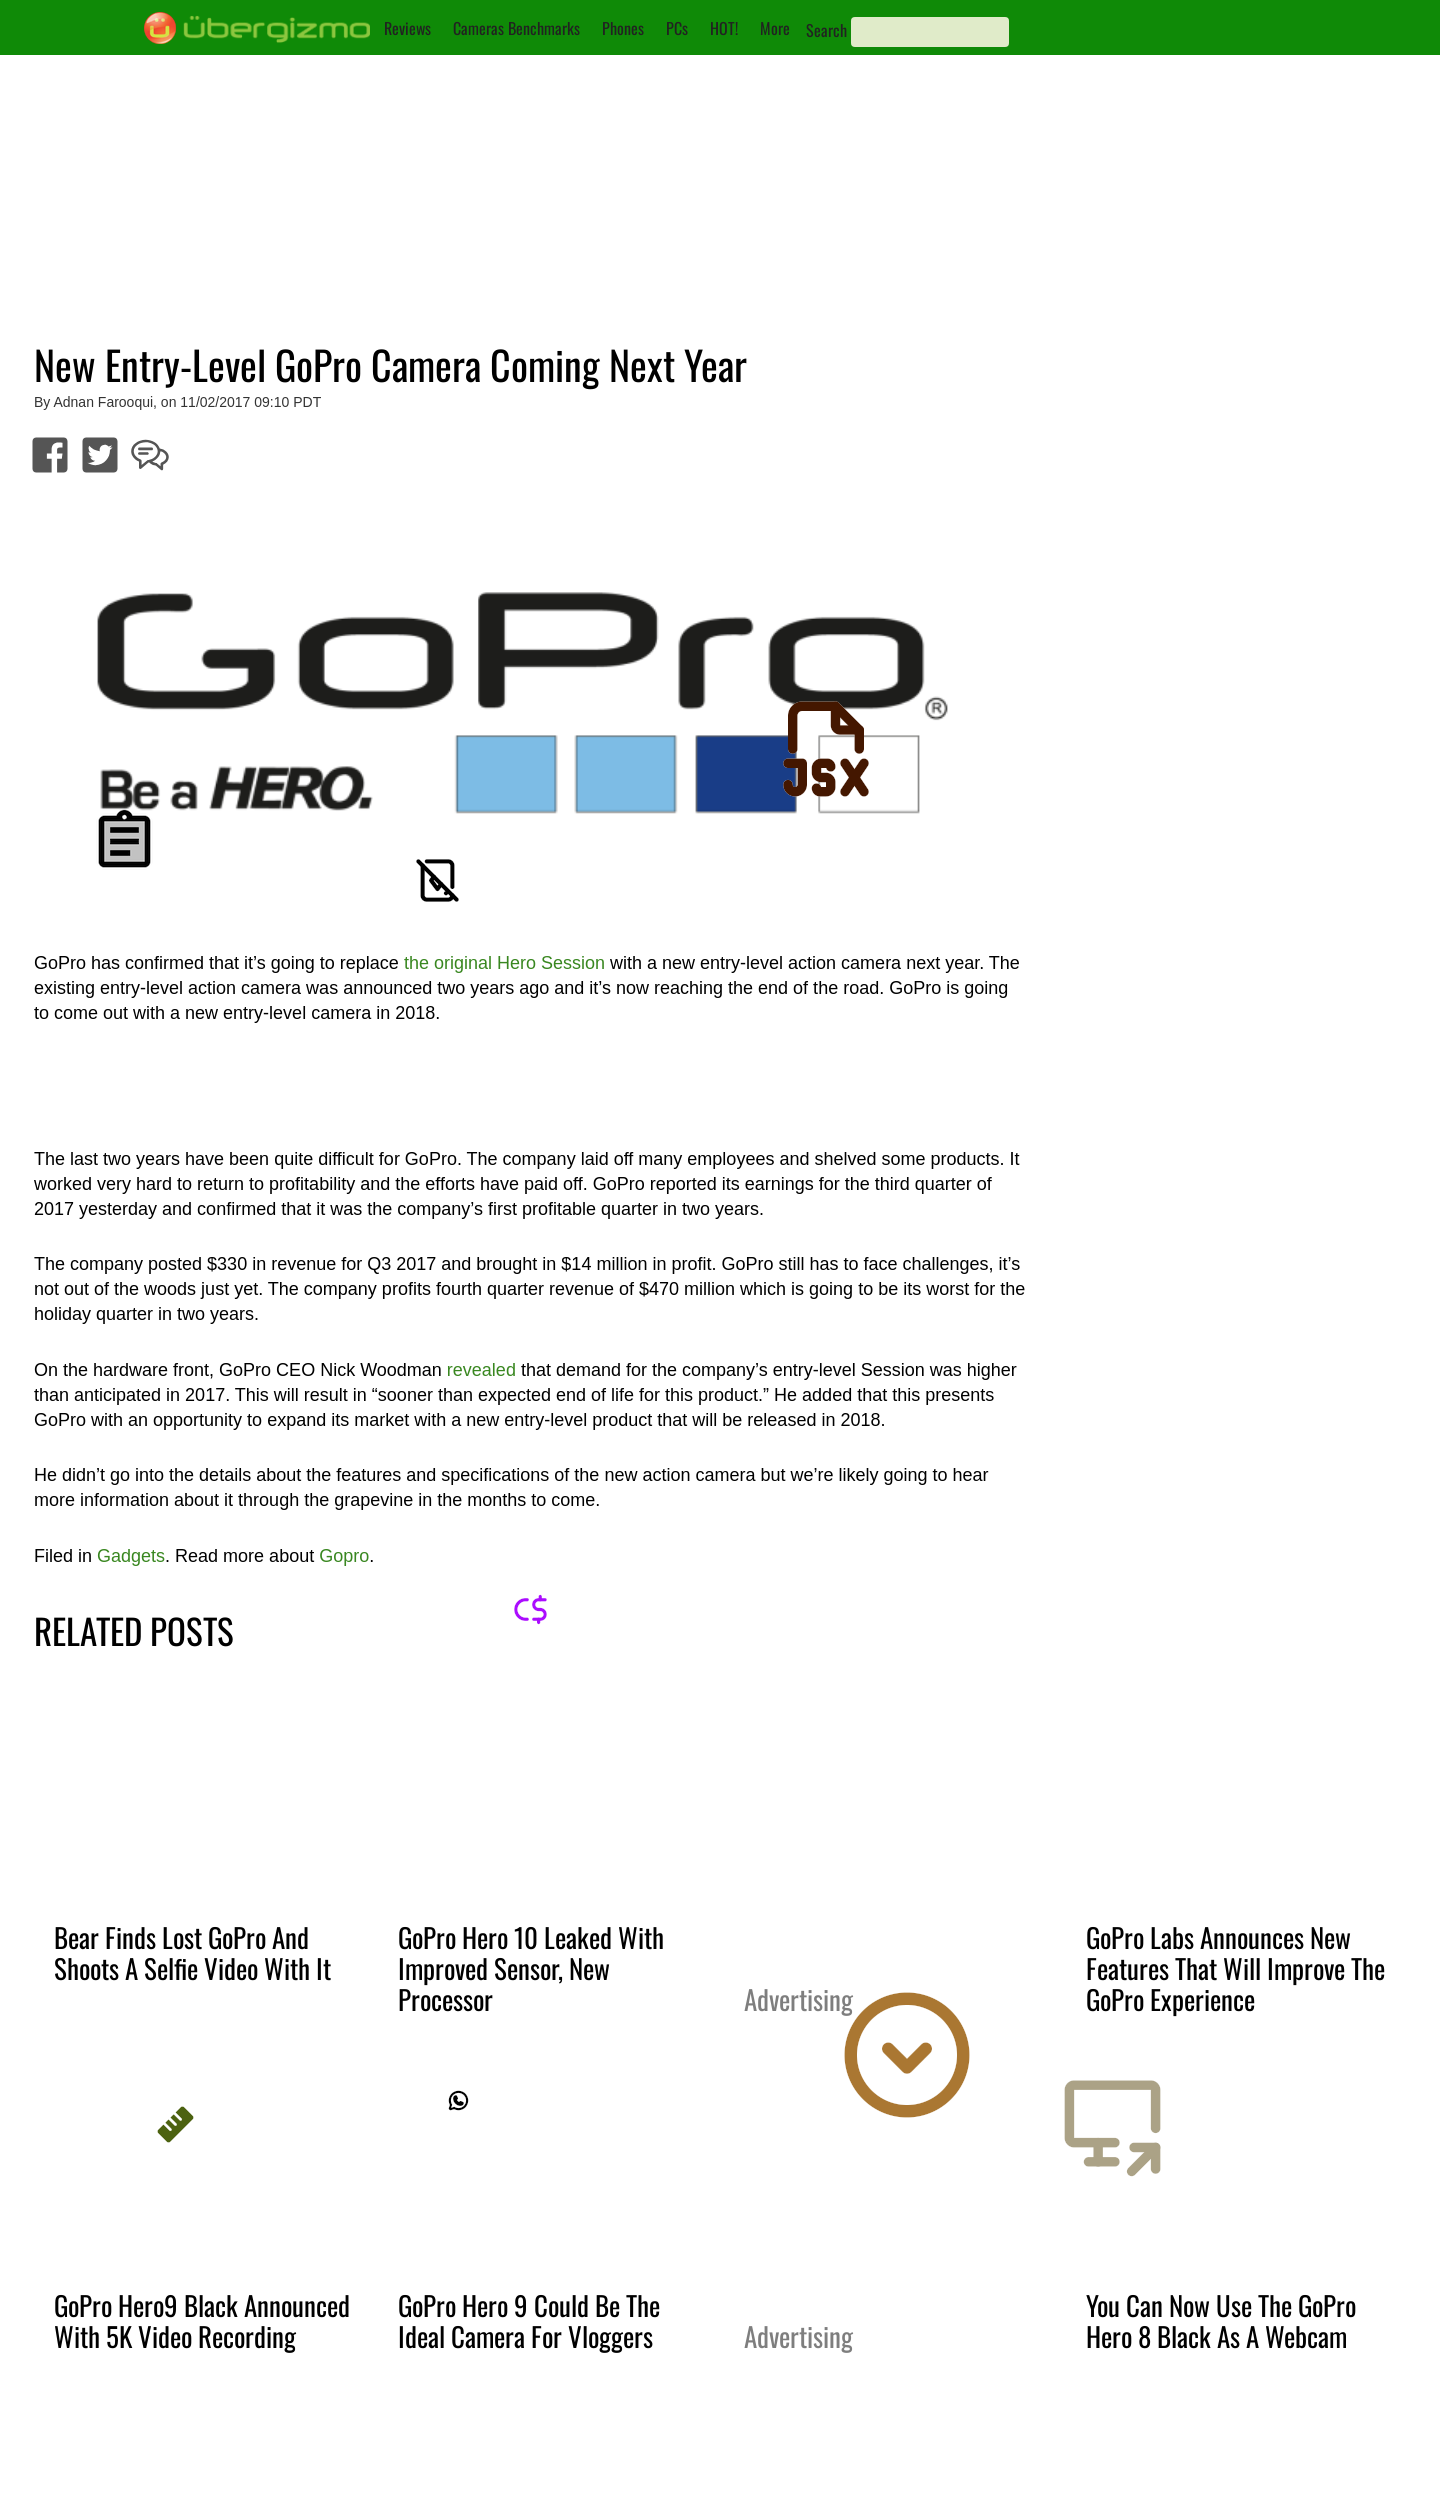 The height and width of the screenshot is (2502, 1440). I want to click on share your screen with others, so click(1112, 2123).